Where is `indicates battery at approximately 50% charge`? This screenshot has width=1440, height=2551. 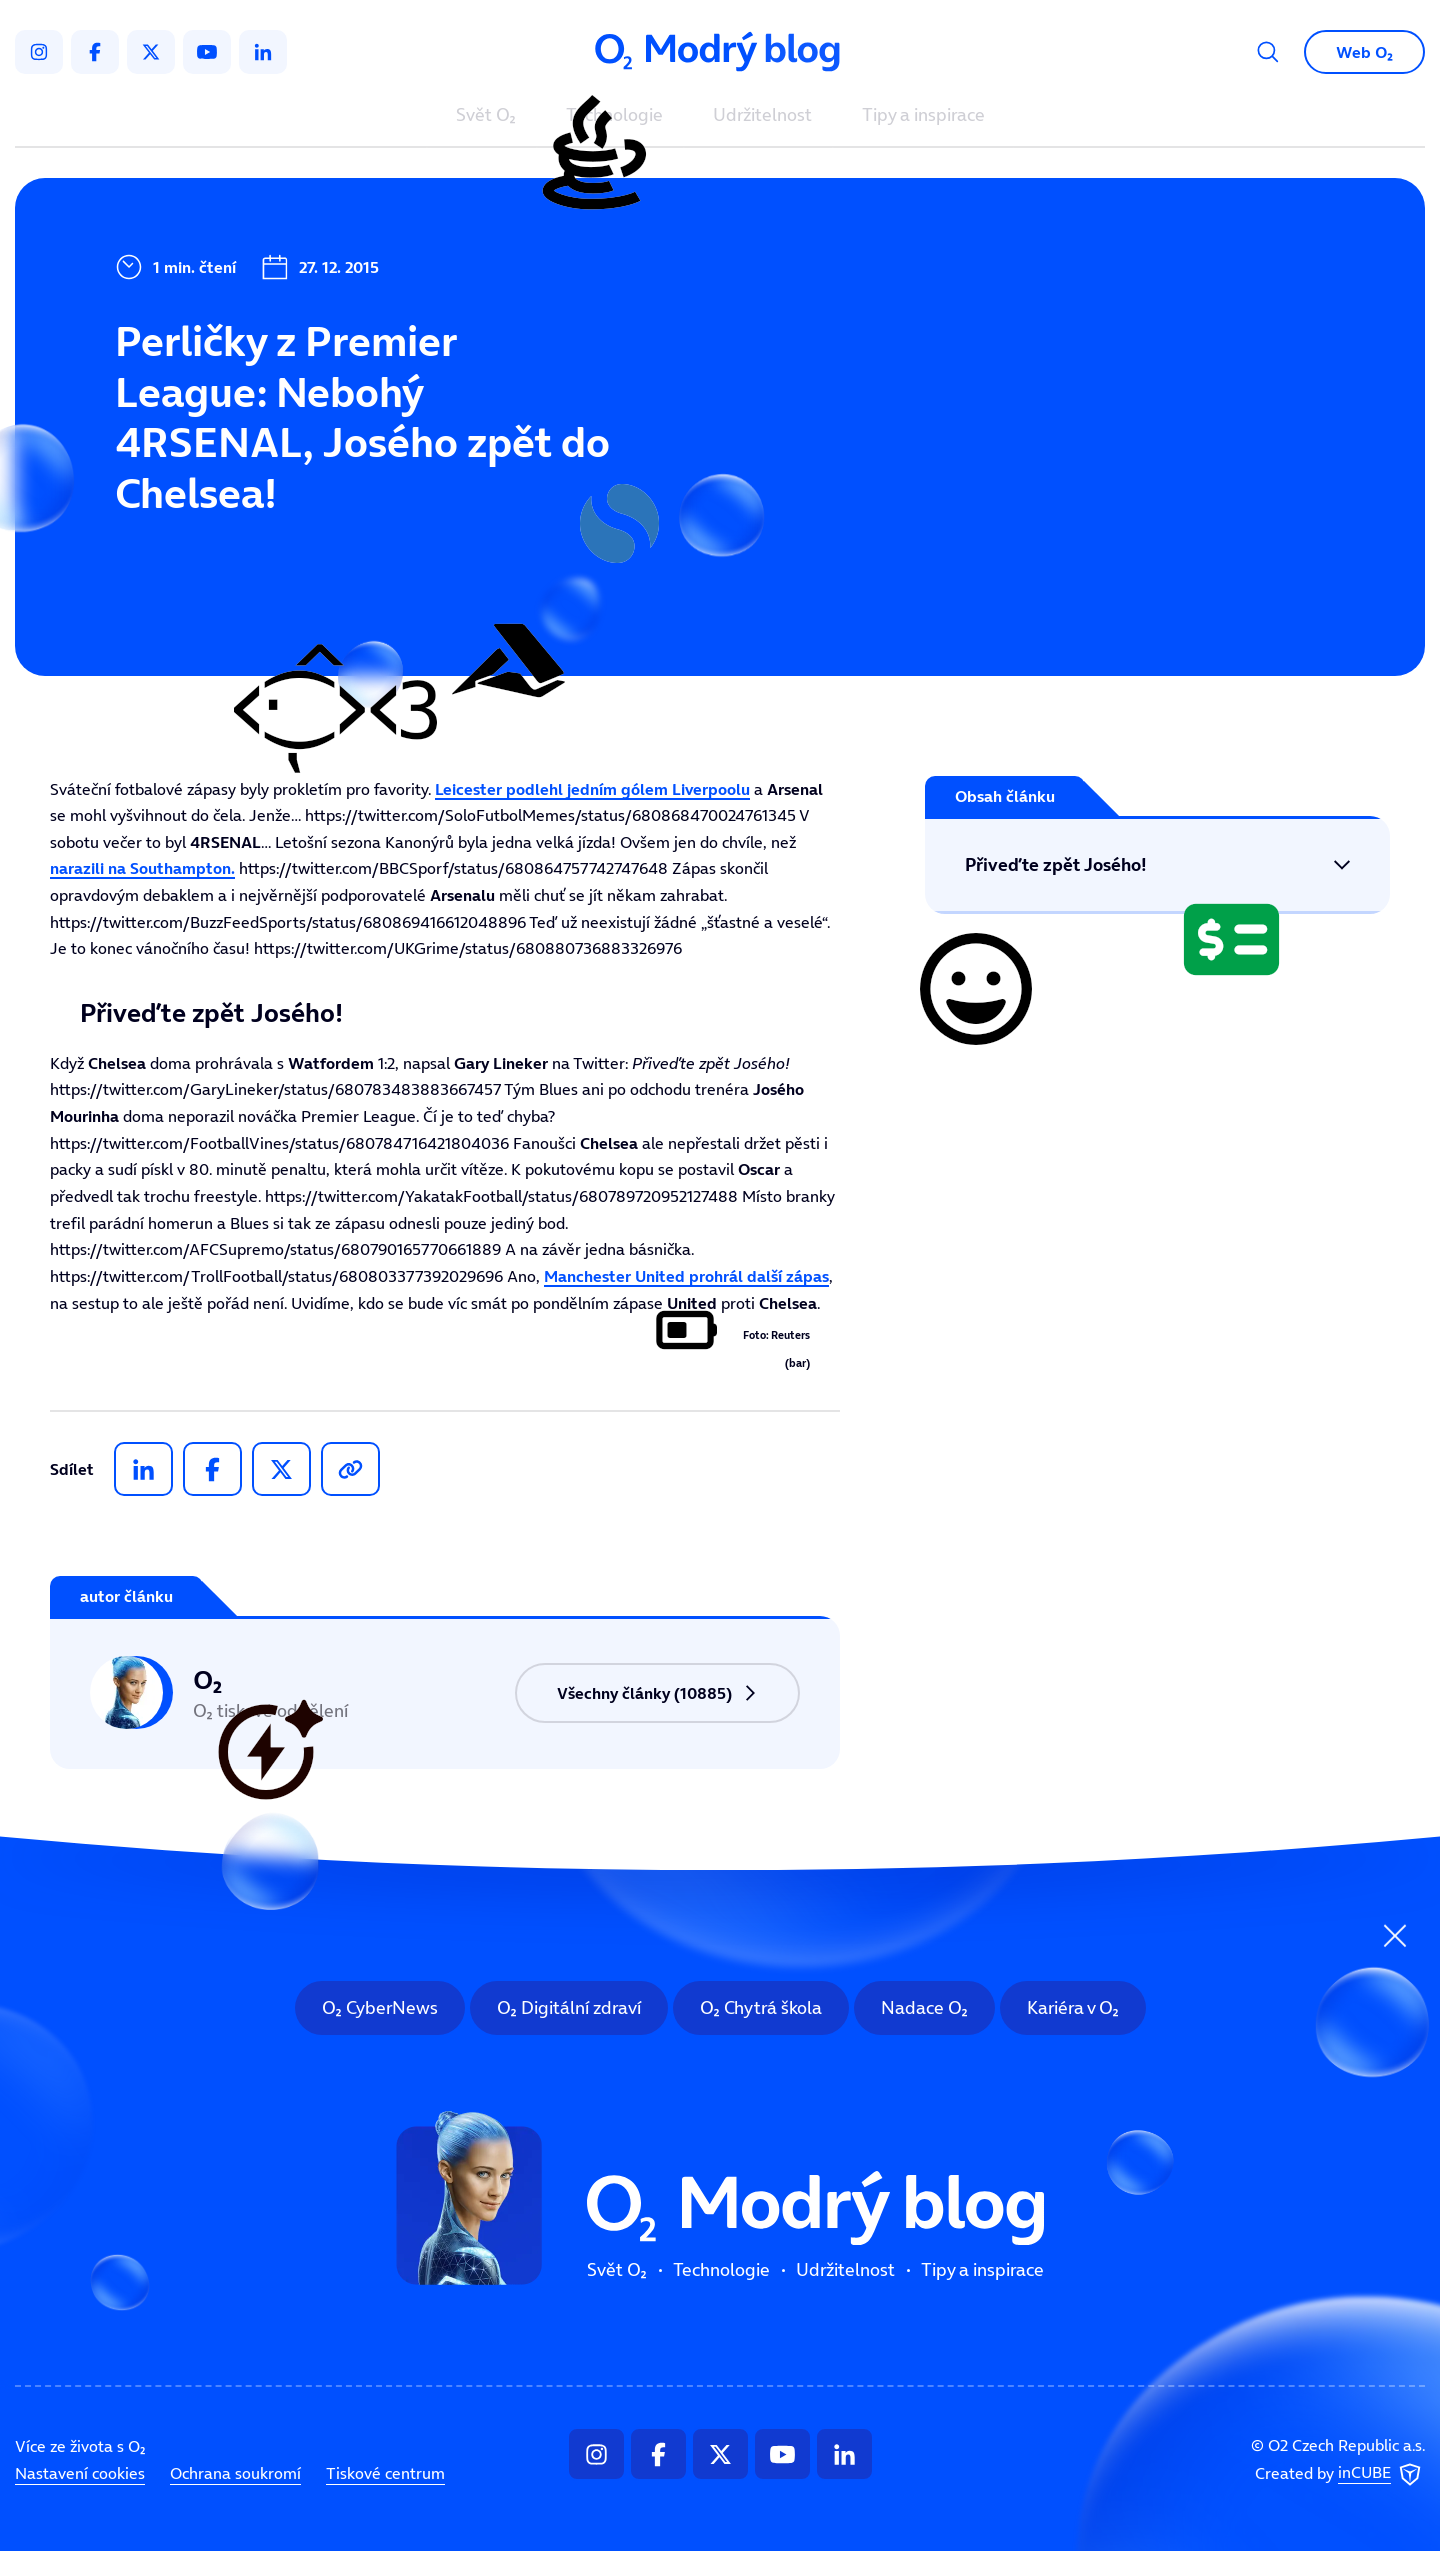 indicates battery at approximately 50% charge is located at coordinates (685, 1330).